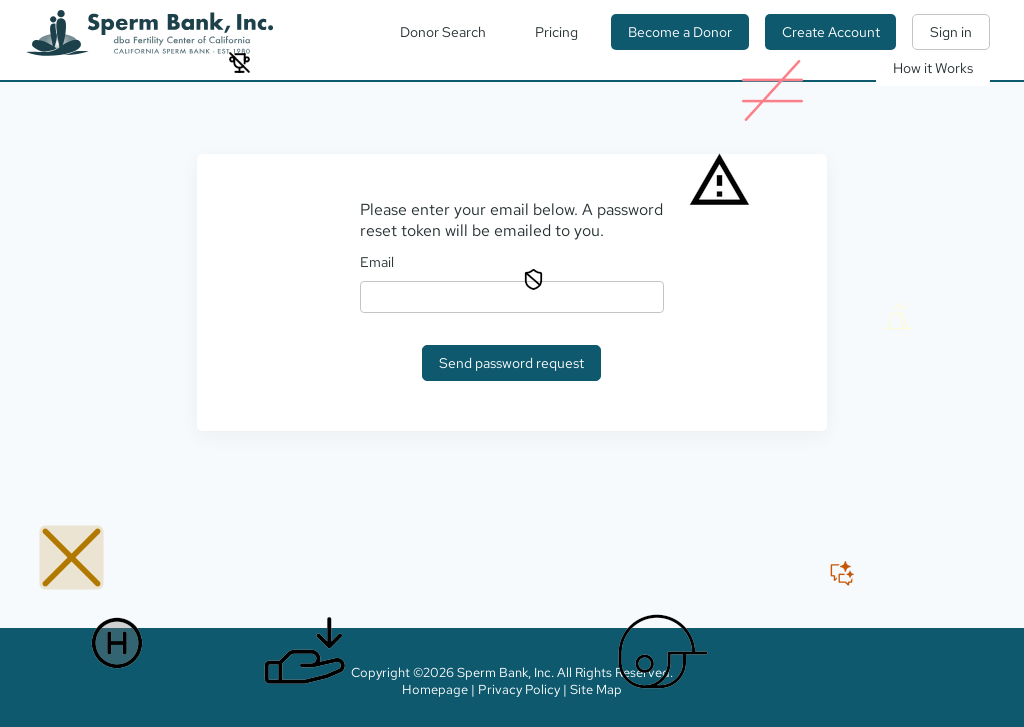 The image size is (1024, 727). Describe the element at coordinates (898, 318) in the screenshot. I see `indicates nuclear power or energy facility` at that location.